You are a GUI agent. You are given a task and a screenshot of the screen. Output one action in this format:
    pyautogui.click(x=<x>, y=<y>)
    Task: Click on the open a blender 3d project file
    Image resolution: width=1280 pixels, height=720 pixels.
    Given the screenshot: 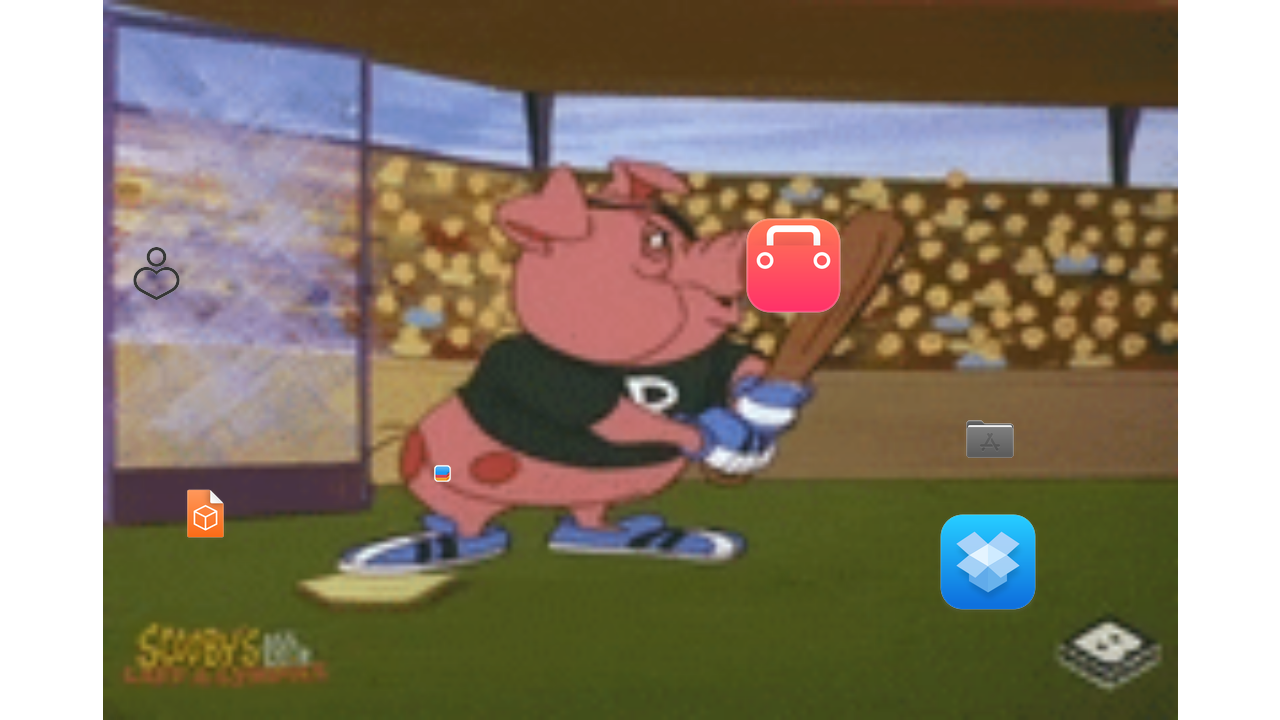 What is the action you would take?
    pyautogui.click(x=205, y=514)
    